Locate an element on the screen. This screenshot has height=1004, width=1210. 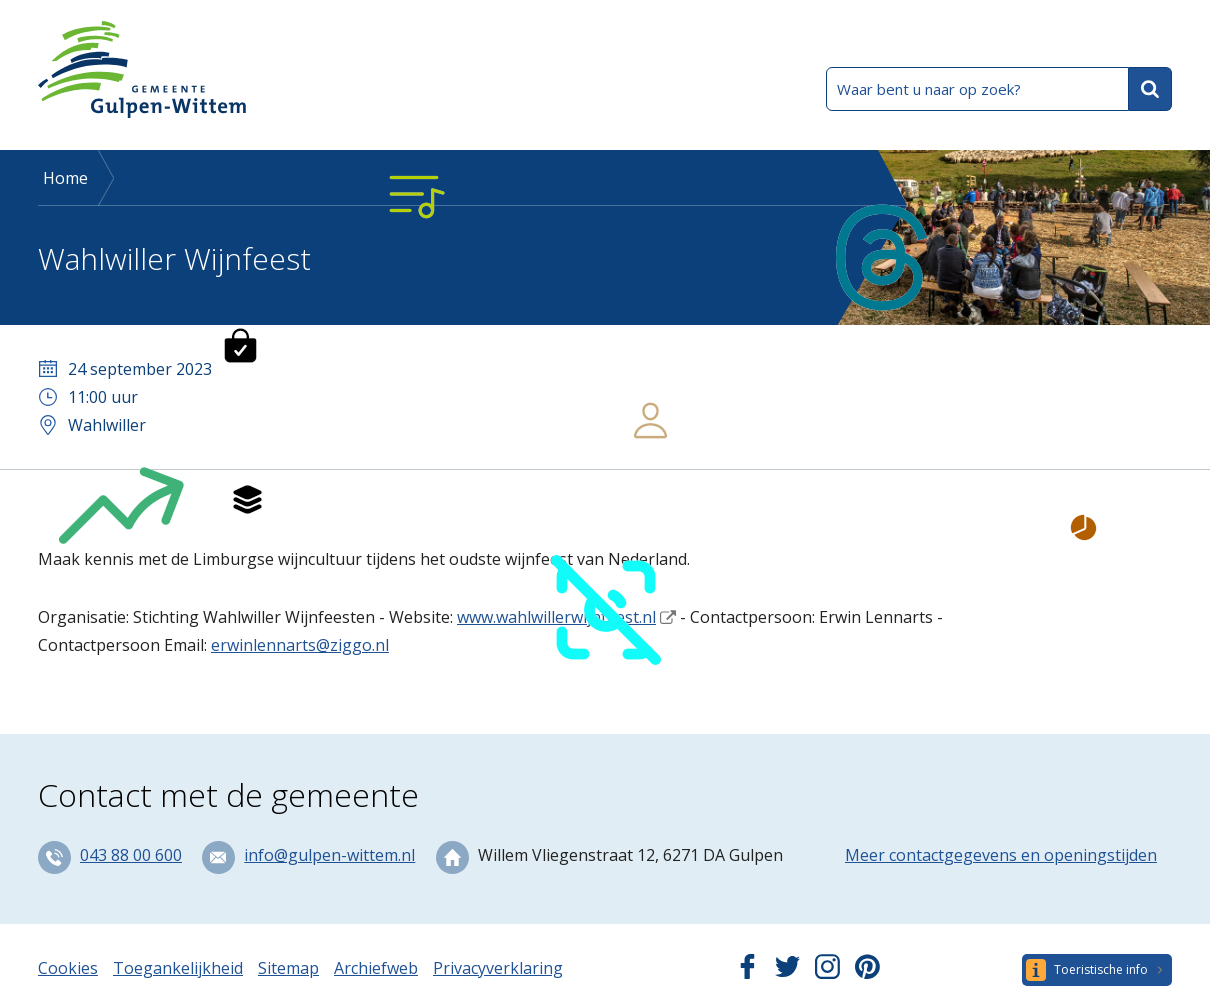
view trending or popular content is located at coordinates (121, 504).